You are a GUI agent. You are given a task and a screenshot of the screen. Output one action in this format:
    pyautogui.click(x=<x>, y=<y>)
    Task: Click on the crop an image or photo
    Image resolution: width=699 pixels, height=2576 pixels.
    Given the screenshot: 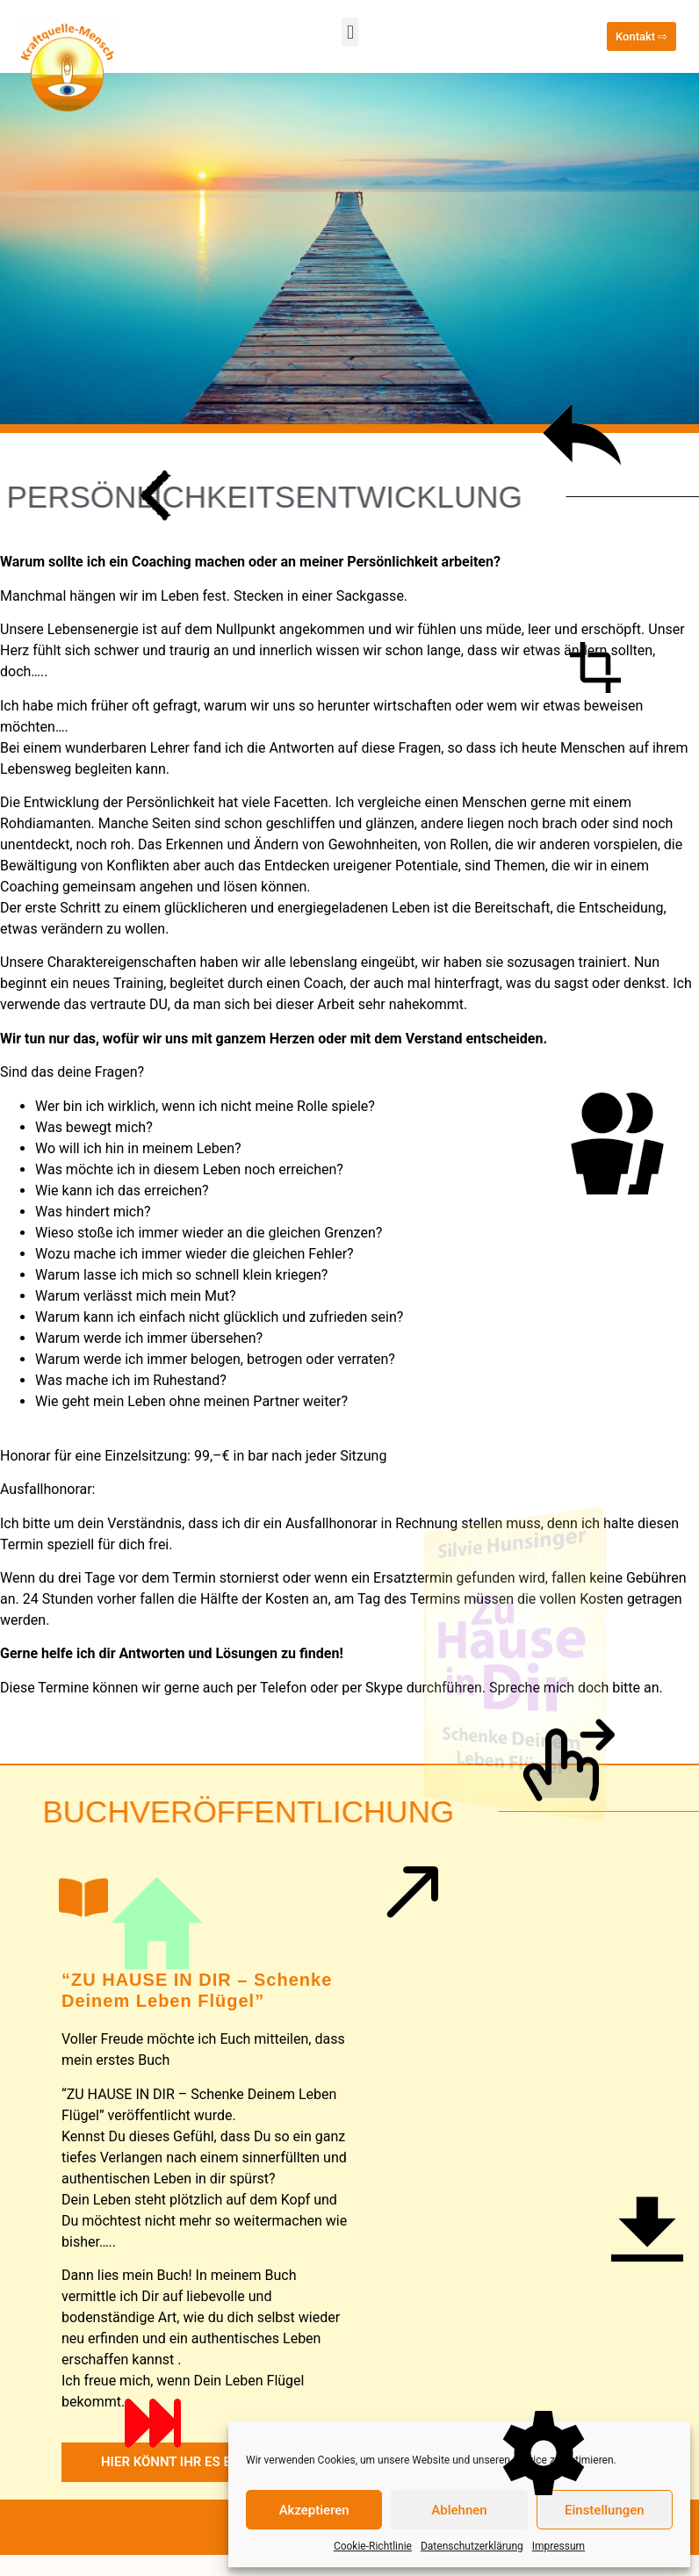 What is the action you would take?
    pyautogui.click(x=595, y=667)
    